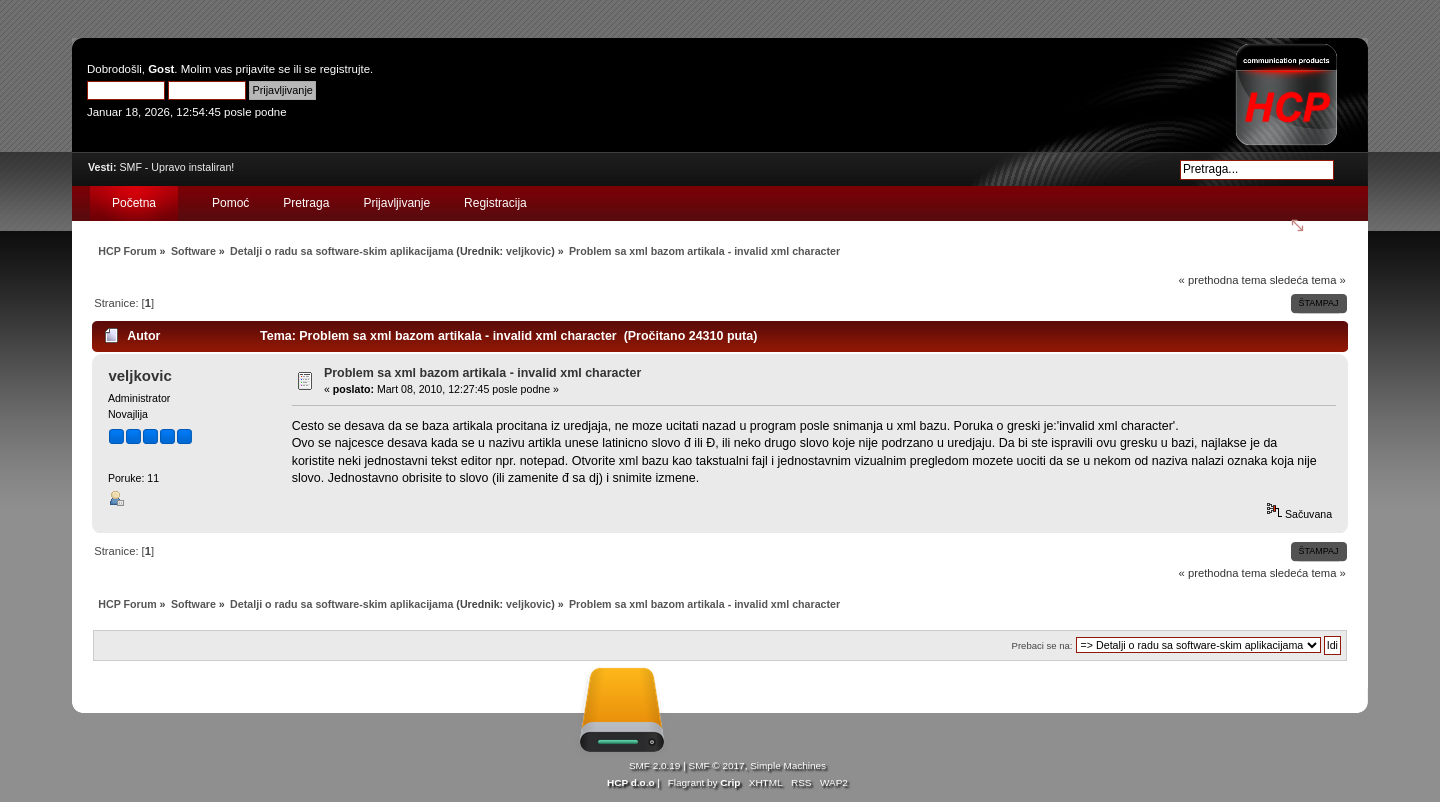 This screenshot has height=802, width=1440. I want to click on resize element diagonally, so click(1297, 225).